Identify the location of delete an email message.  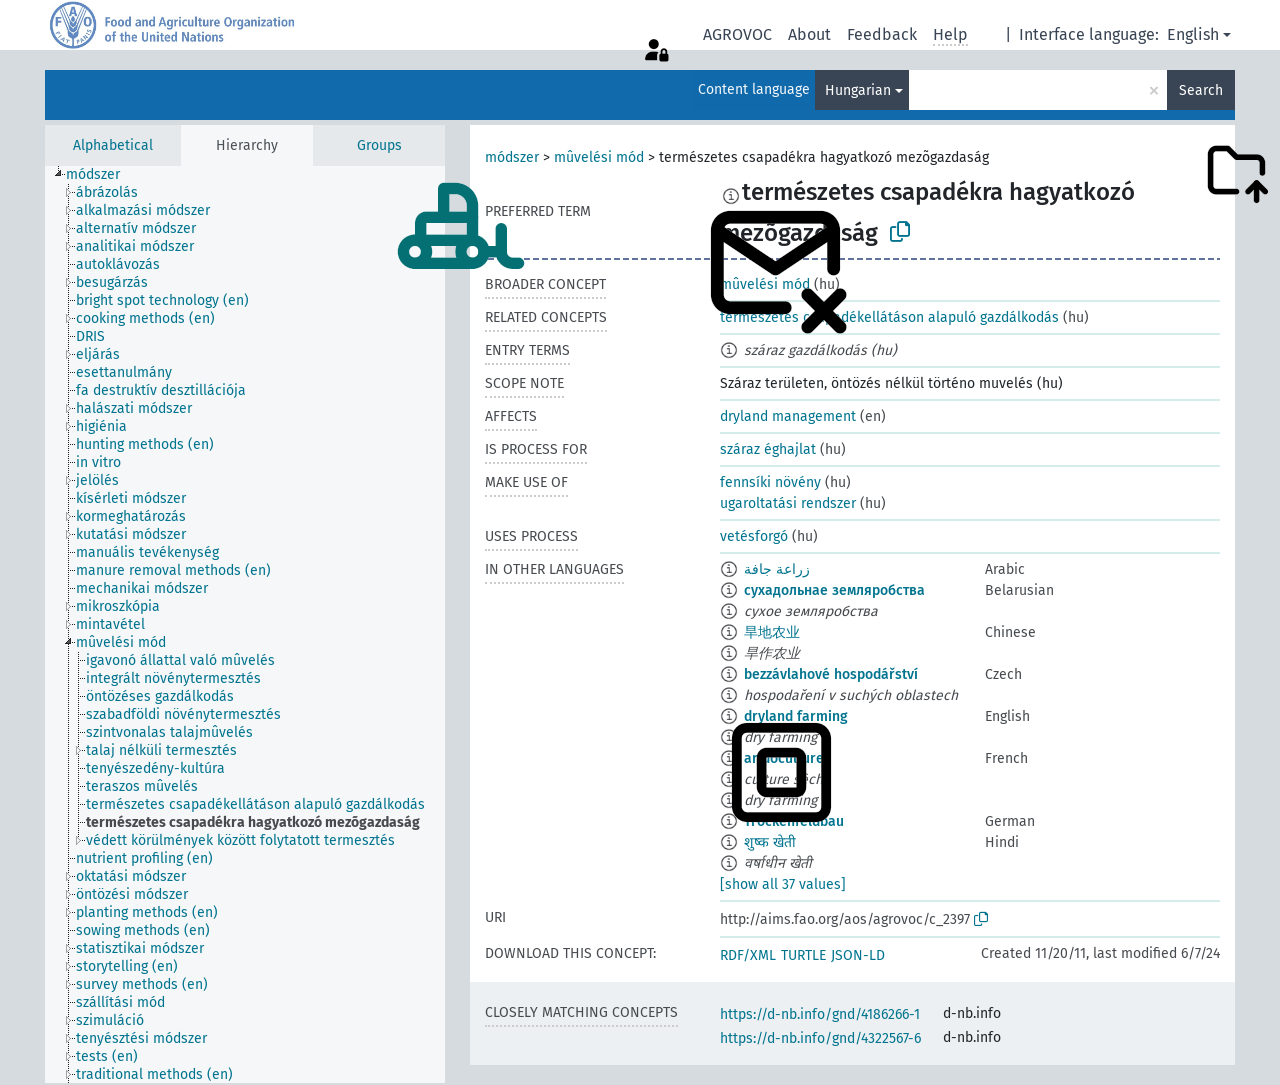
(775, 262).